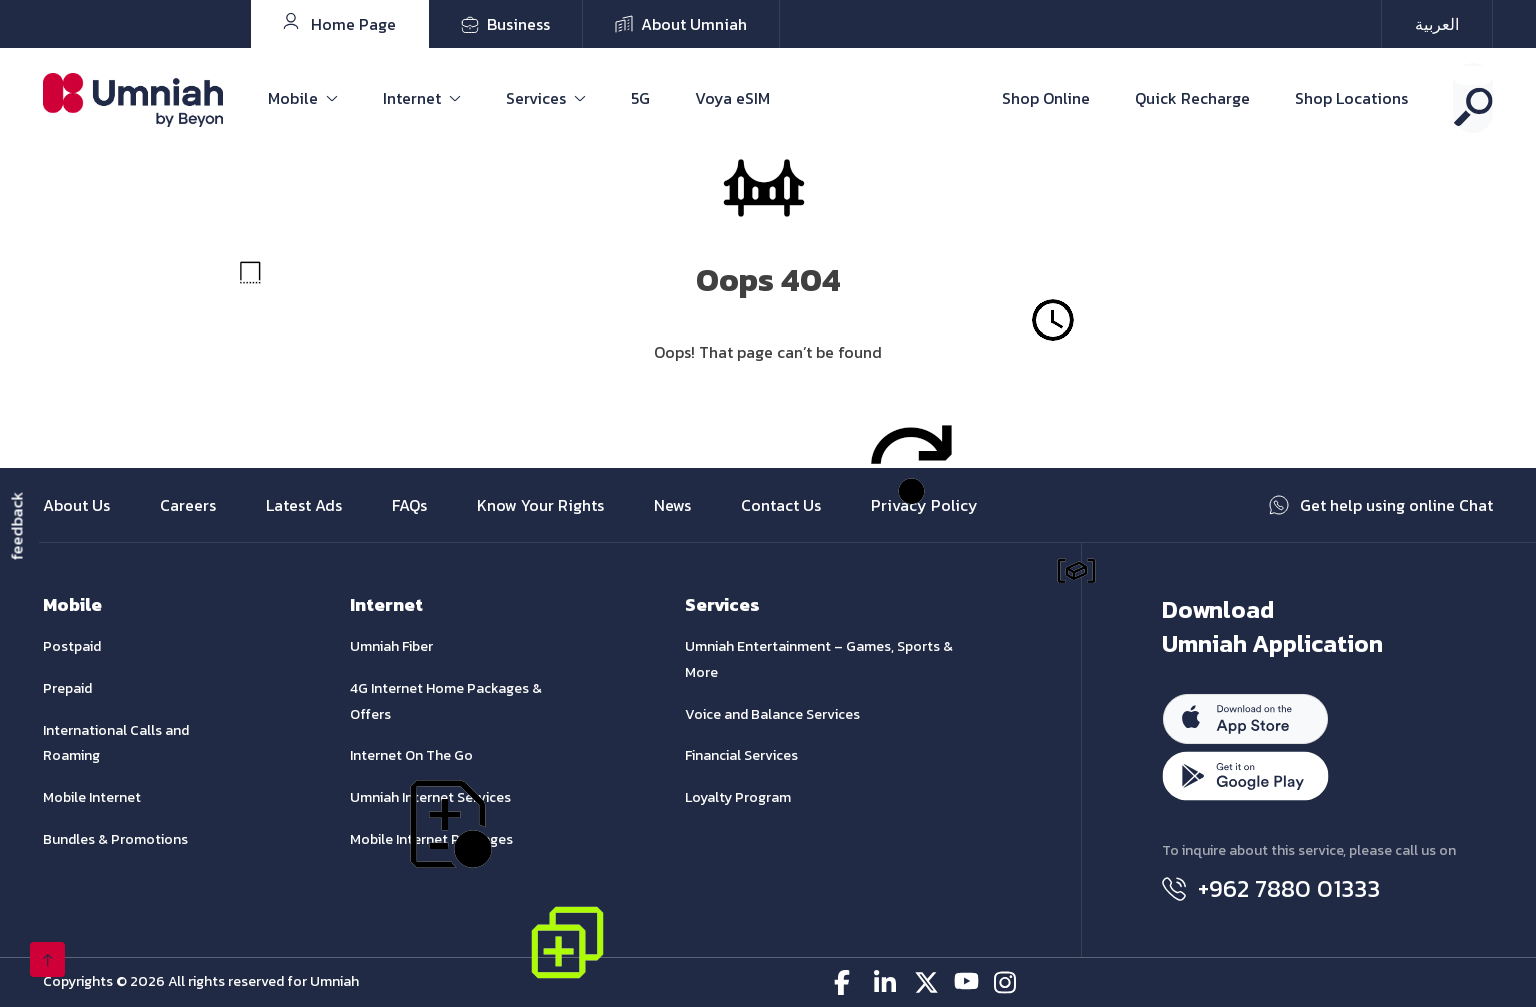 The height and width of the screenshot is (1007, 1536). What do you see at coordinates (1076, 569) in the screenshot?
I see `view variable symbol in code editor` at bounding box center [1076, 569].